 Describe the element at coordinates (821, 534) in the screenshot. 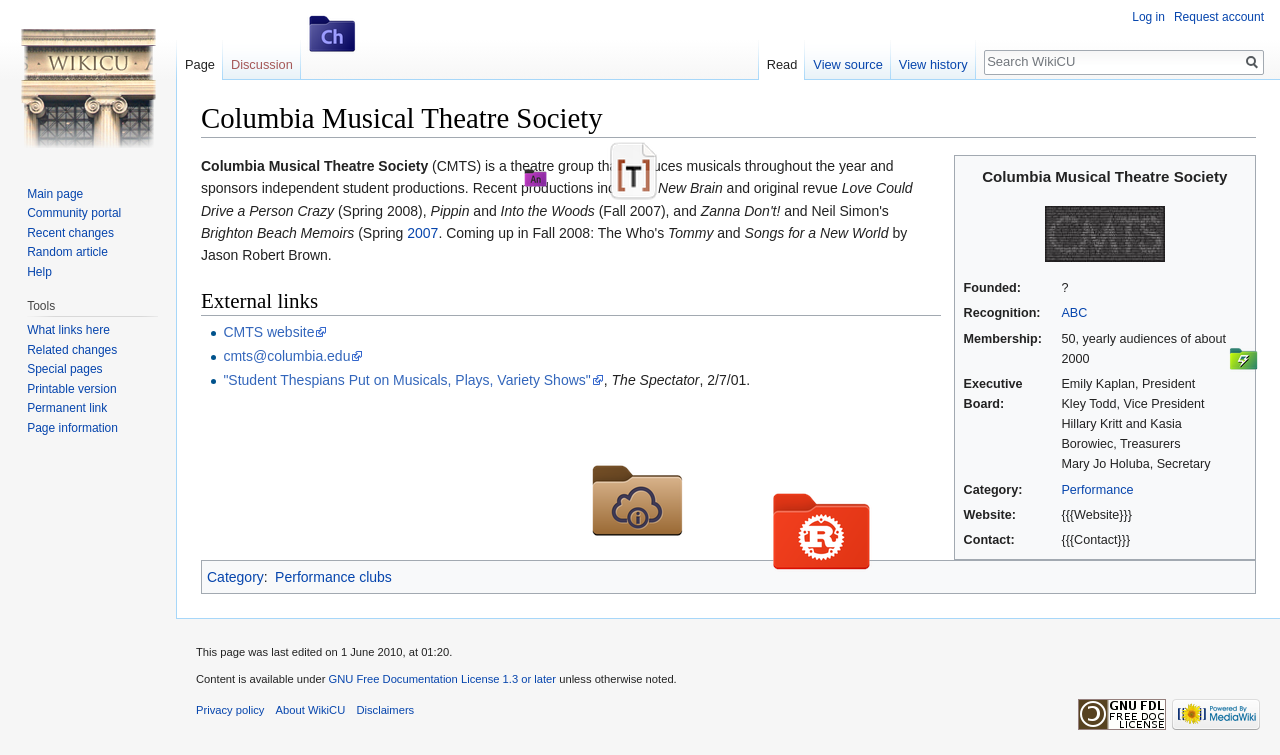

I see `open folder containing rust programming projects` at that location.